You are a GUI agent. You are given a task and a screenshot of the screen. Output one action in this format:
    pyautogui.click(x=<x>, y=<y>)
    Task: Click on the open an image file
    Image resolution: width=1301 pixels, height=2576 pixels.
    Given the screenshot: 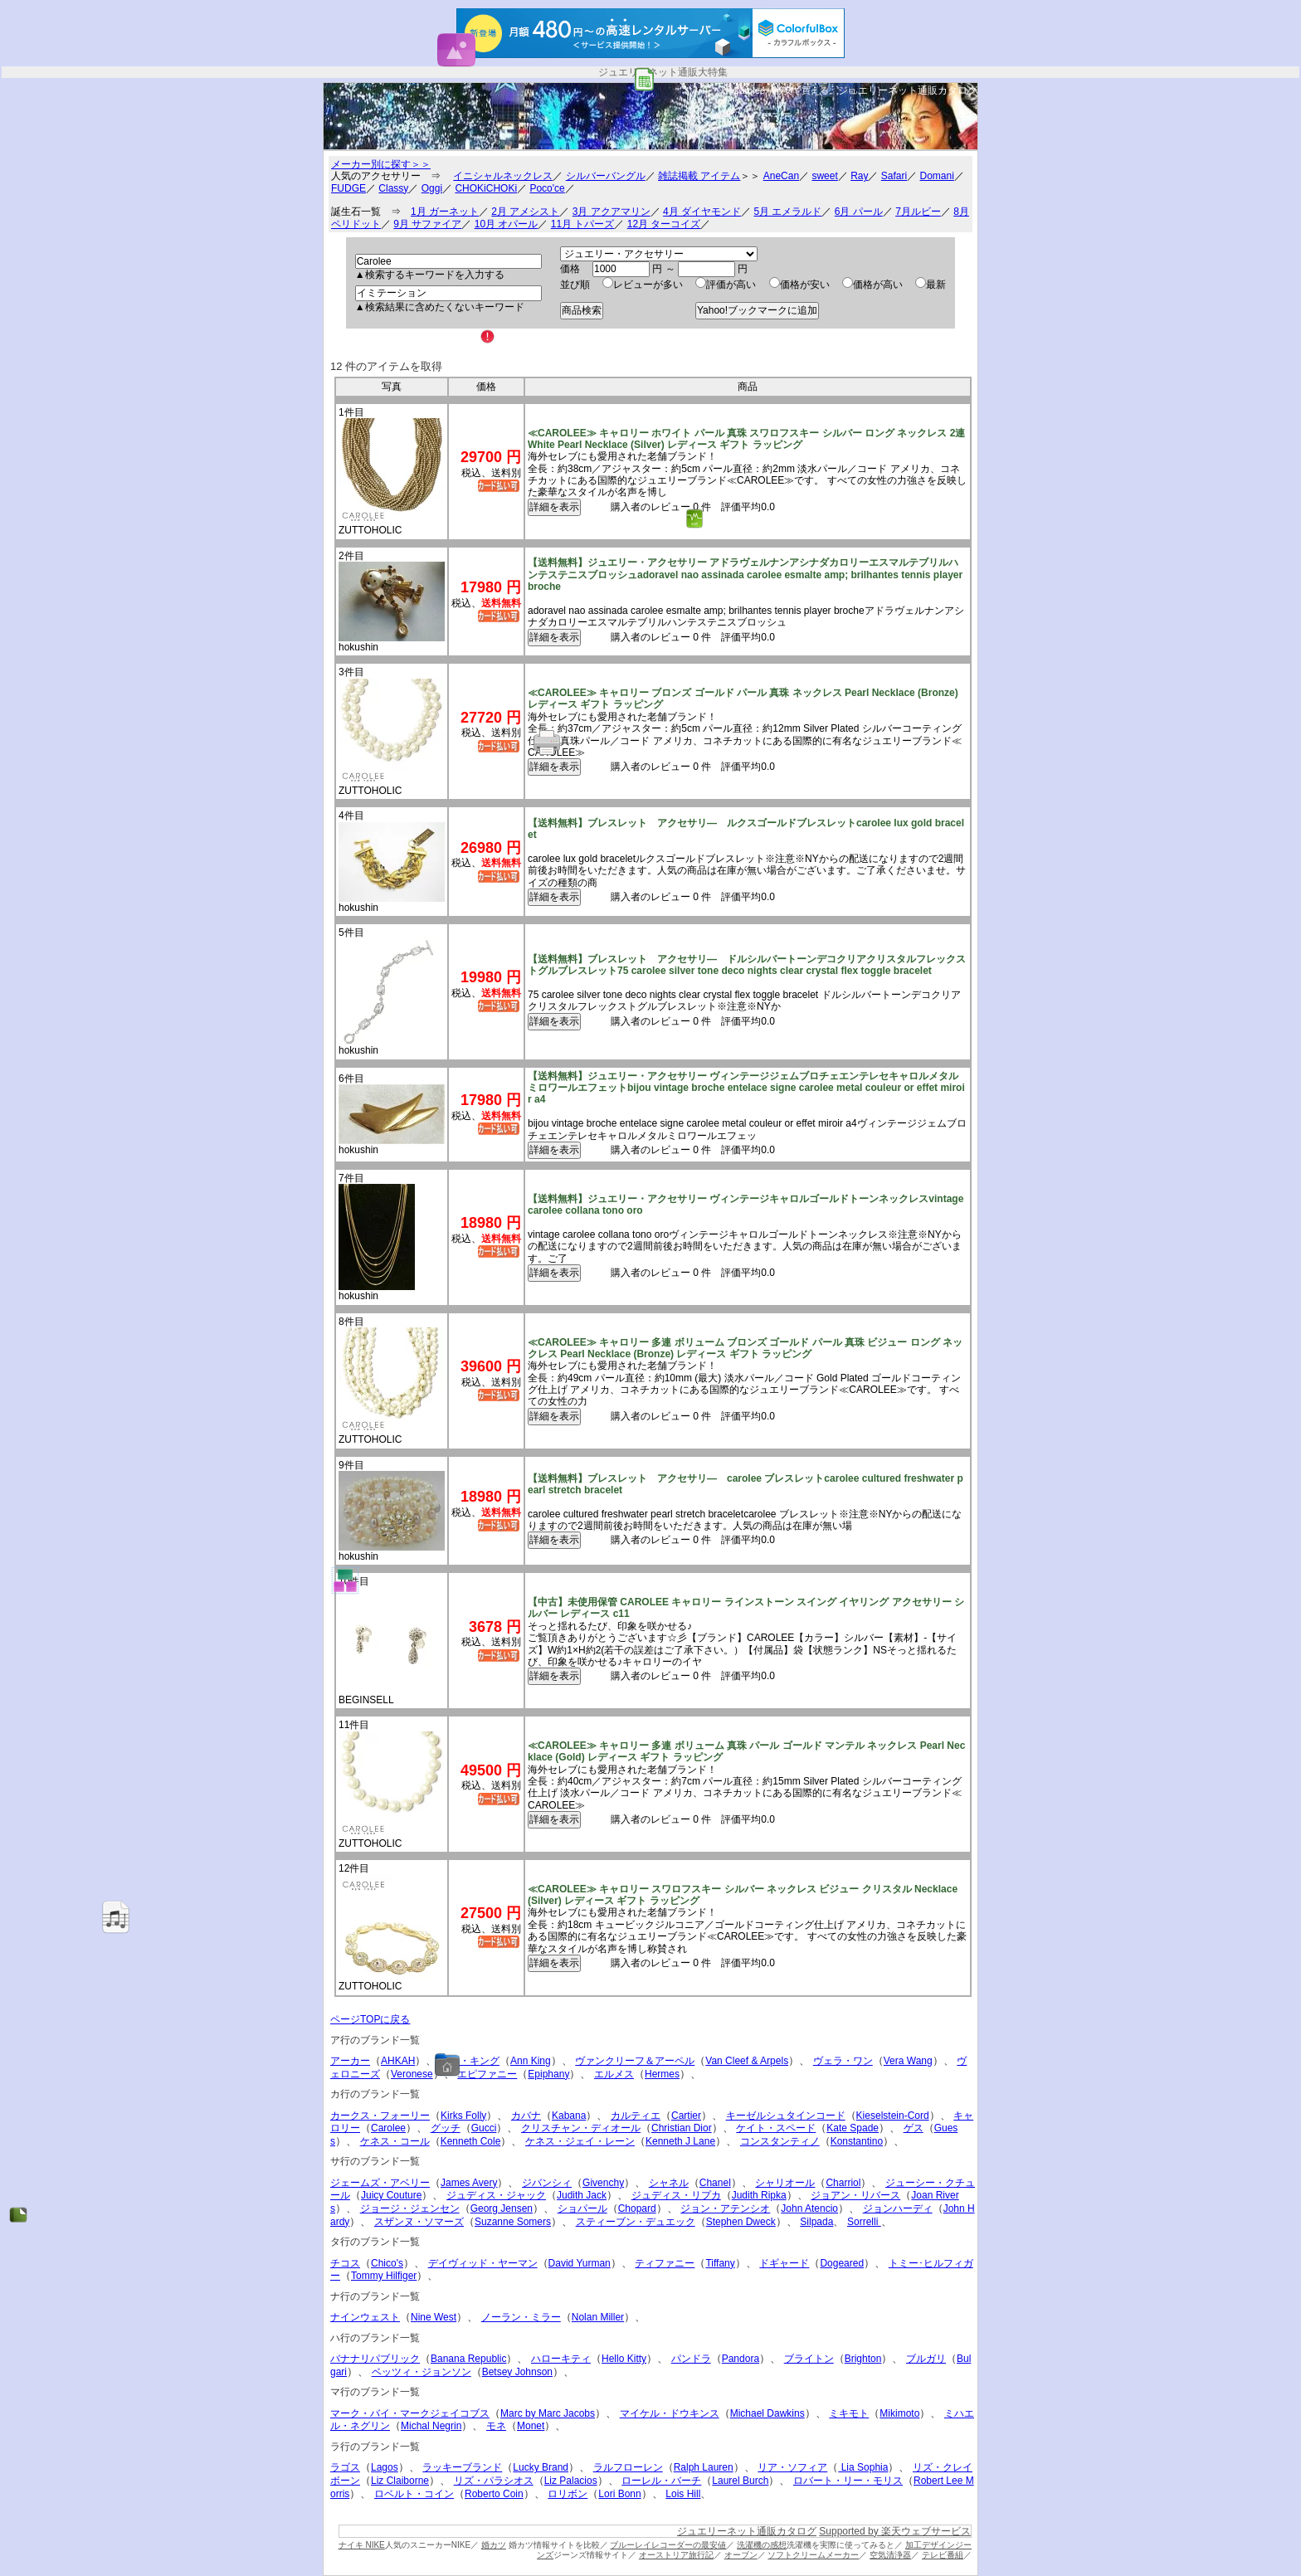 What is the action you would take?
    pyautogui.click(x=456, y=49)
    